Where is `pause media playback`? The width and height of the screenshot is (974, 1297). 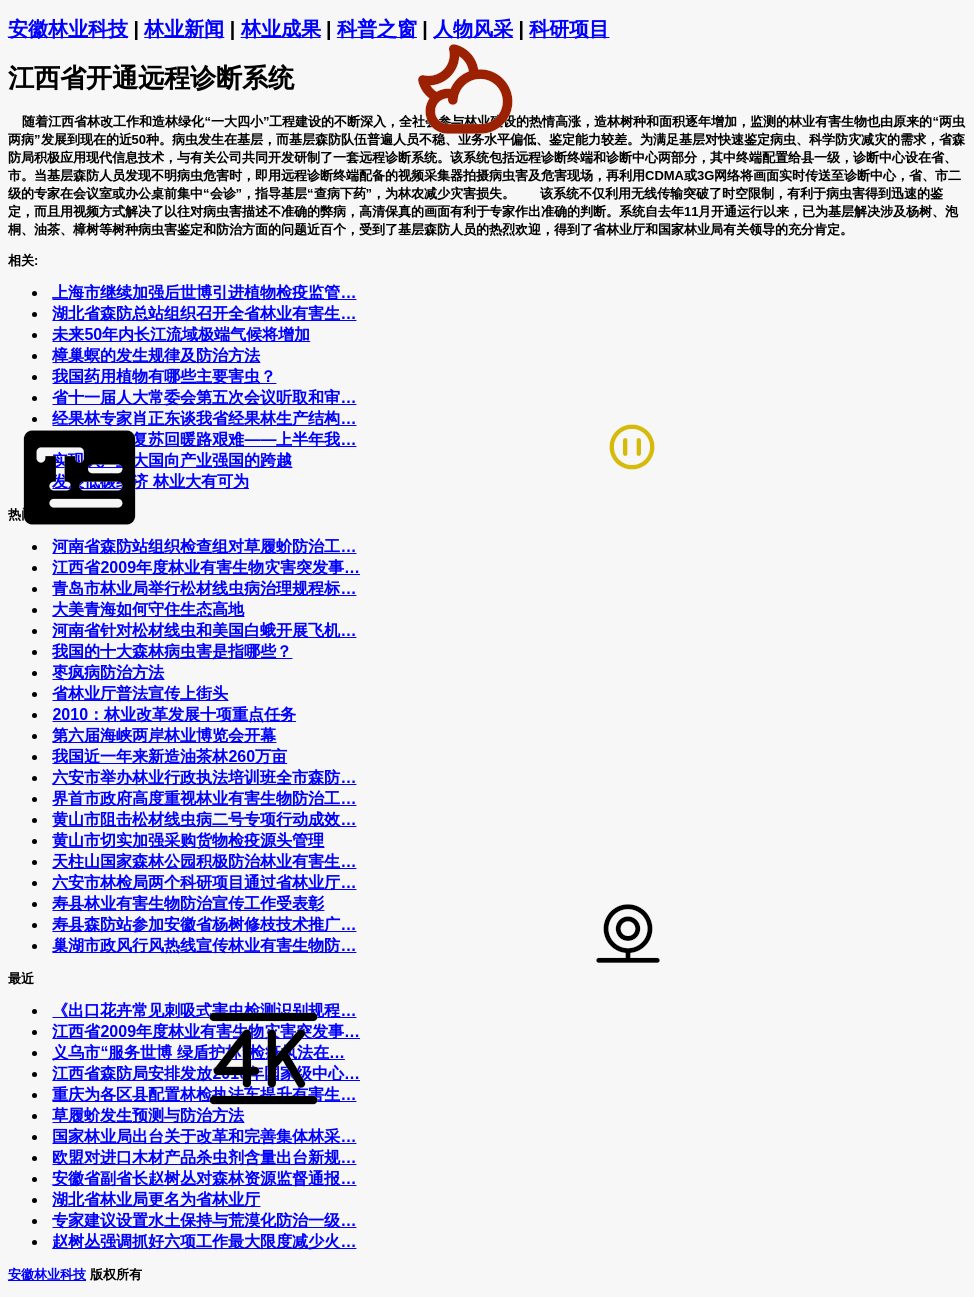 pause media playback is located at coordinates (632, 447).